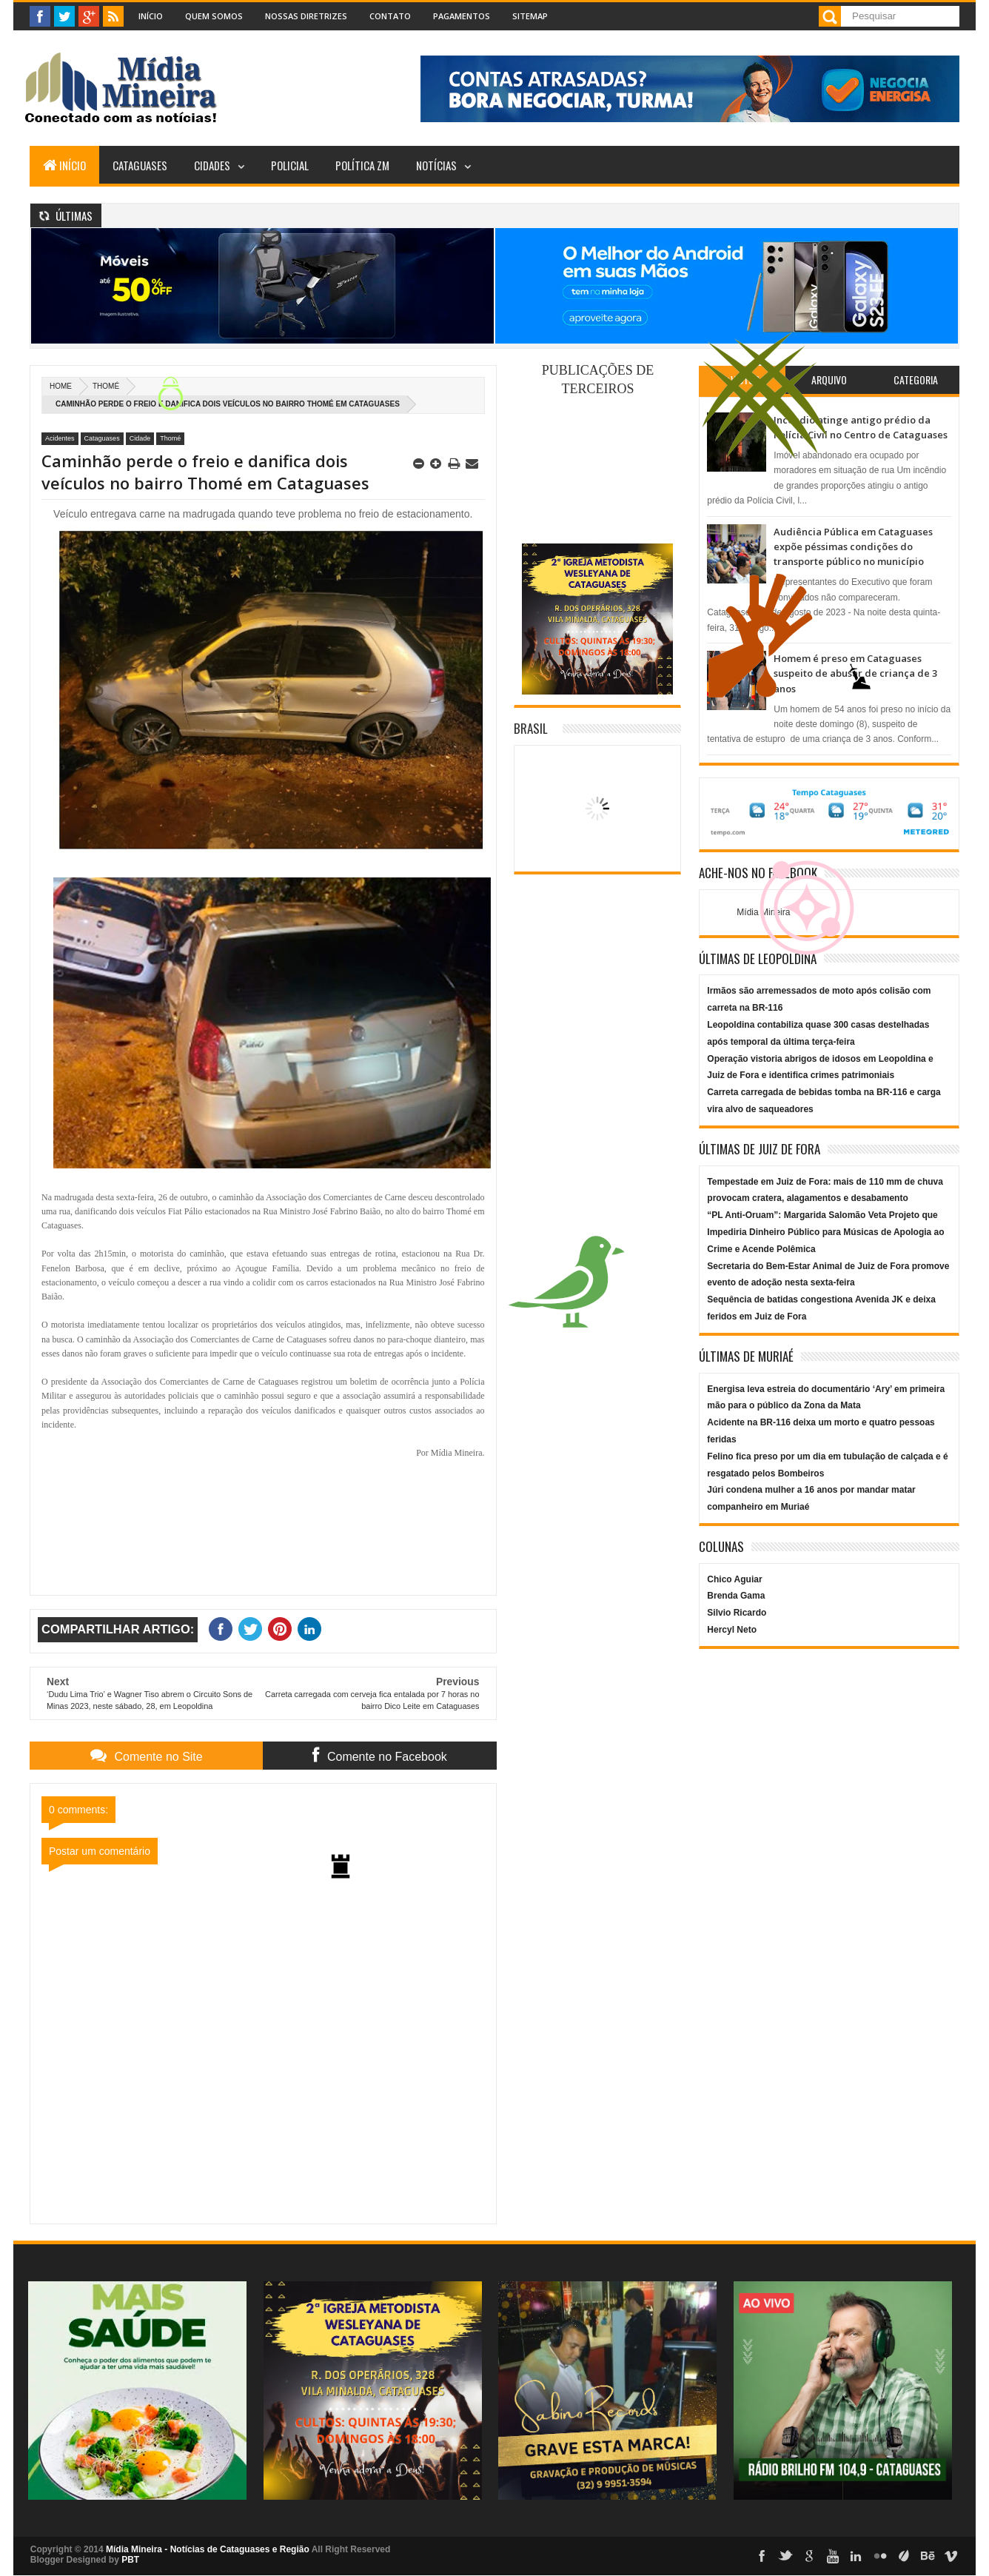 This screenshot has width=989, height=2576. I want to click on access orbital mechanics or space simulation features, so click(807, 908).